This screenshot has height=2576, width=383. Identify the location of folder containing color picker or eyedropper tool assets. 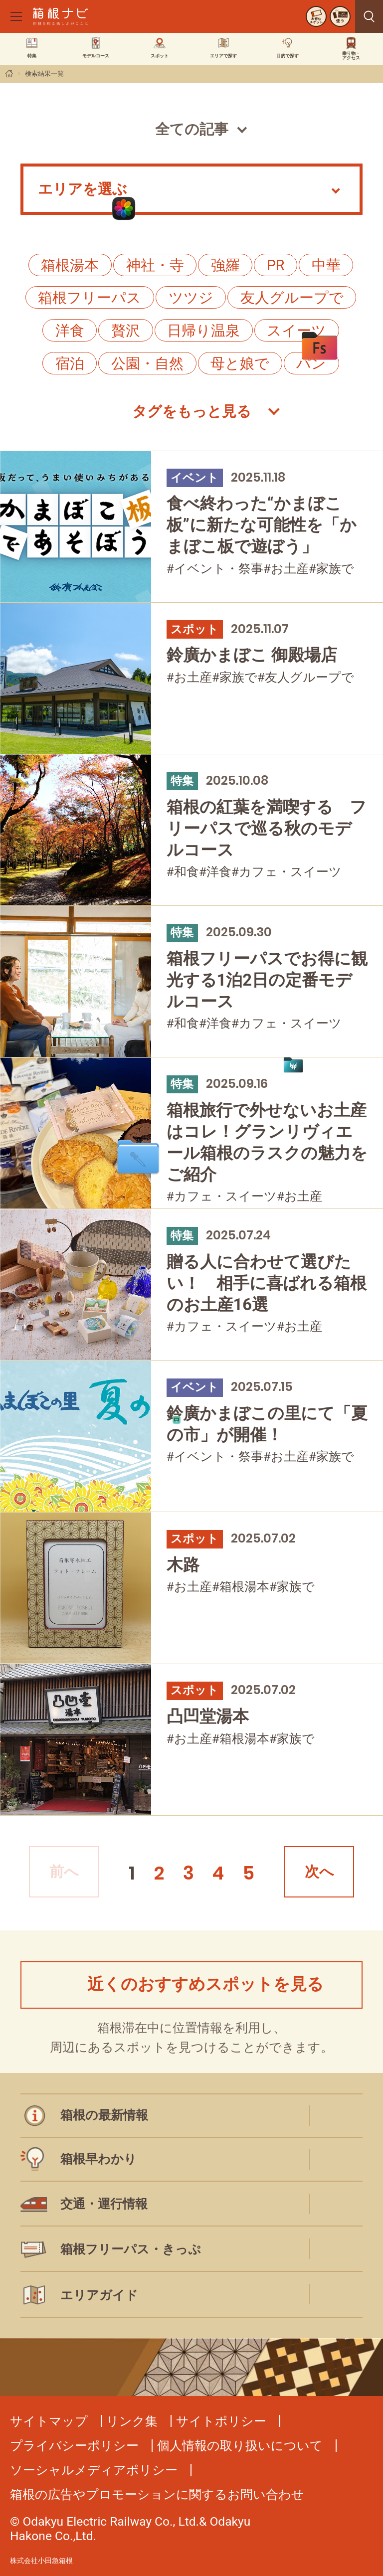
(138, 1157).